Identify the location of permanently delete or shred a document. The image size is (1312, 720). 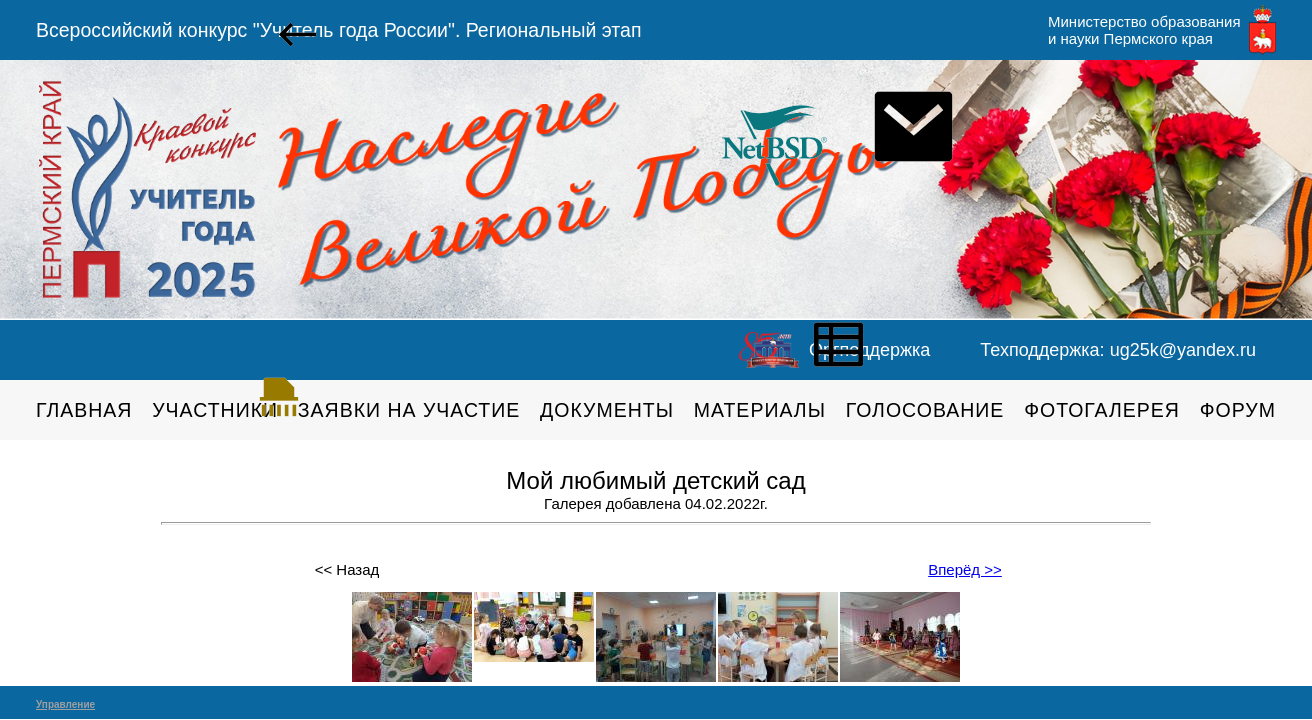
(279, 397).